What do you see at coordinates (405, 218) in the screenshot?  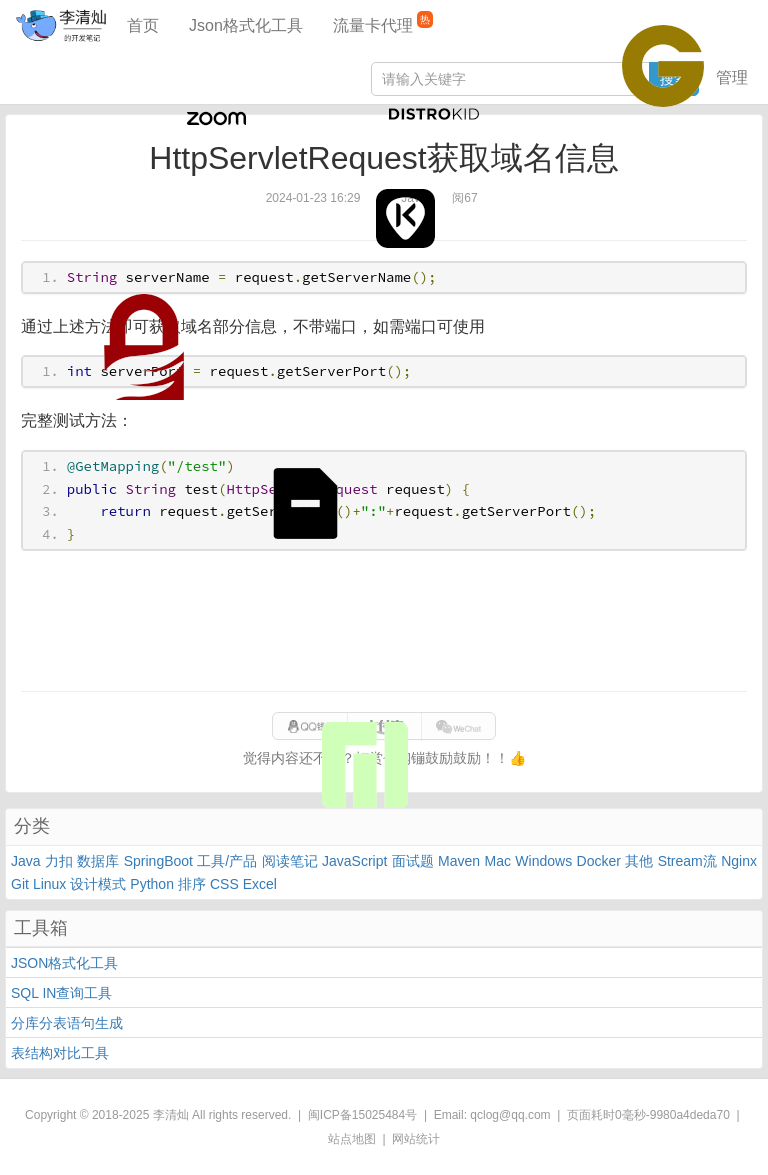 I see `open the klook travel booking app` at bounding box center [405, 218].